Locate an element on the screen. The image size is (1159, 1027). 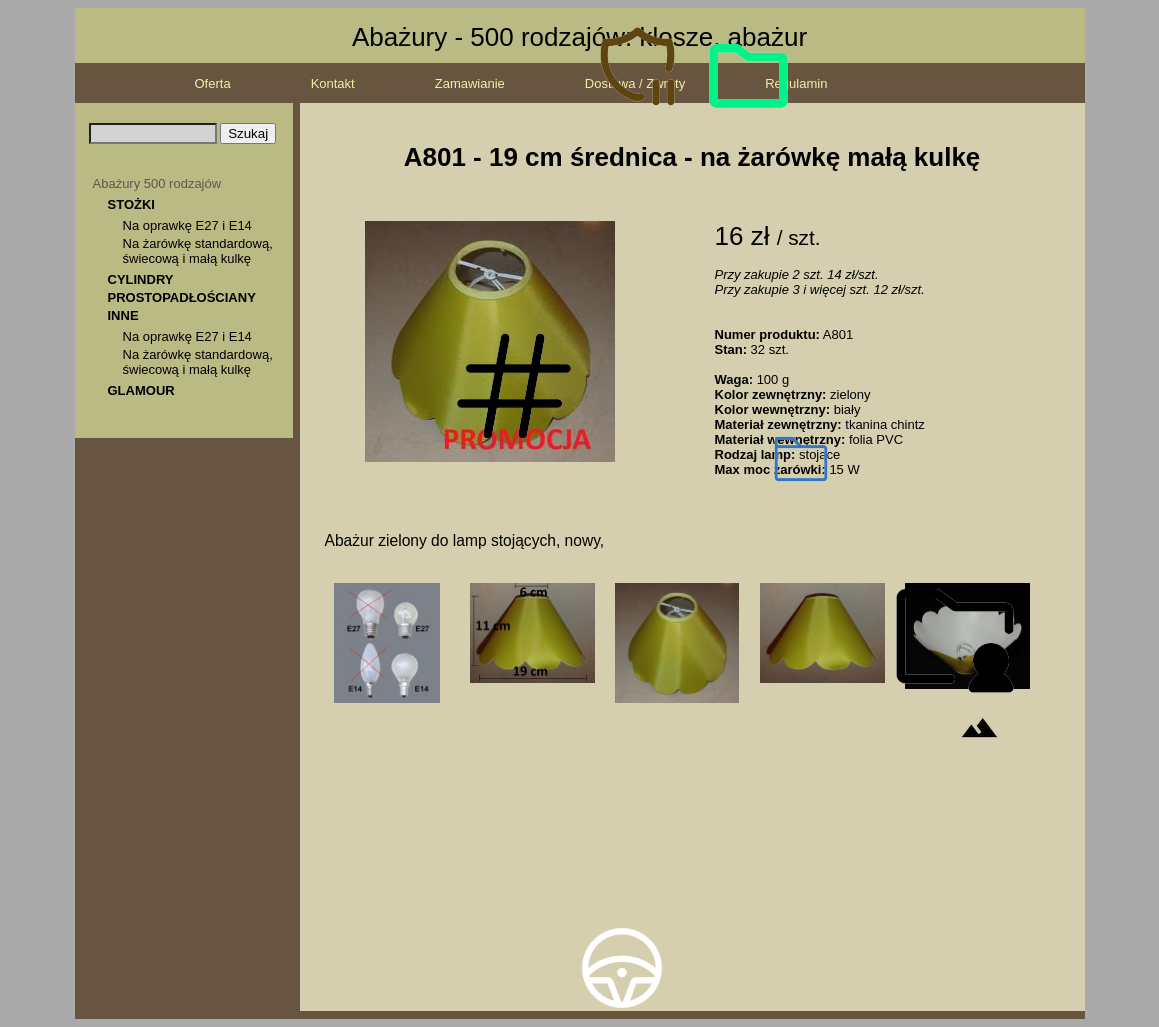
open file folder is located at coordinates (748, 74).